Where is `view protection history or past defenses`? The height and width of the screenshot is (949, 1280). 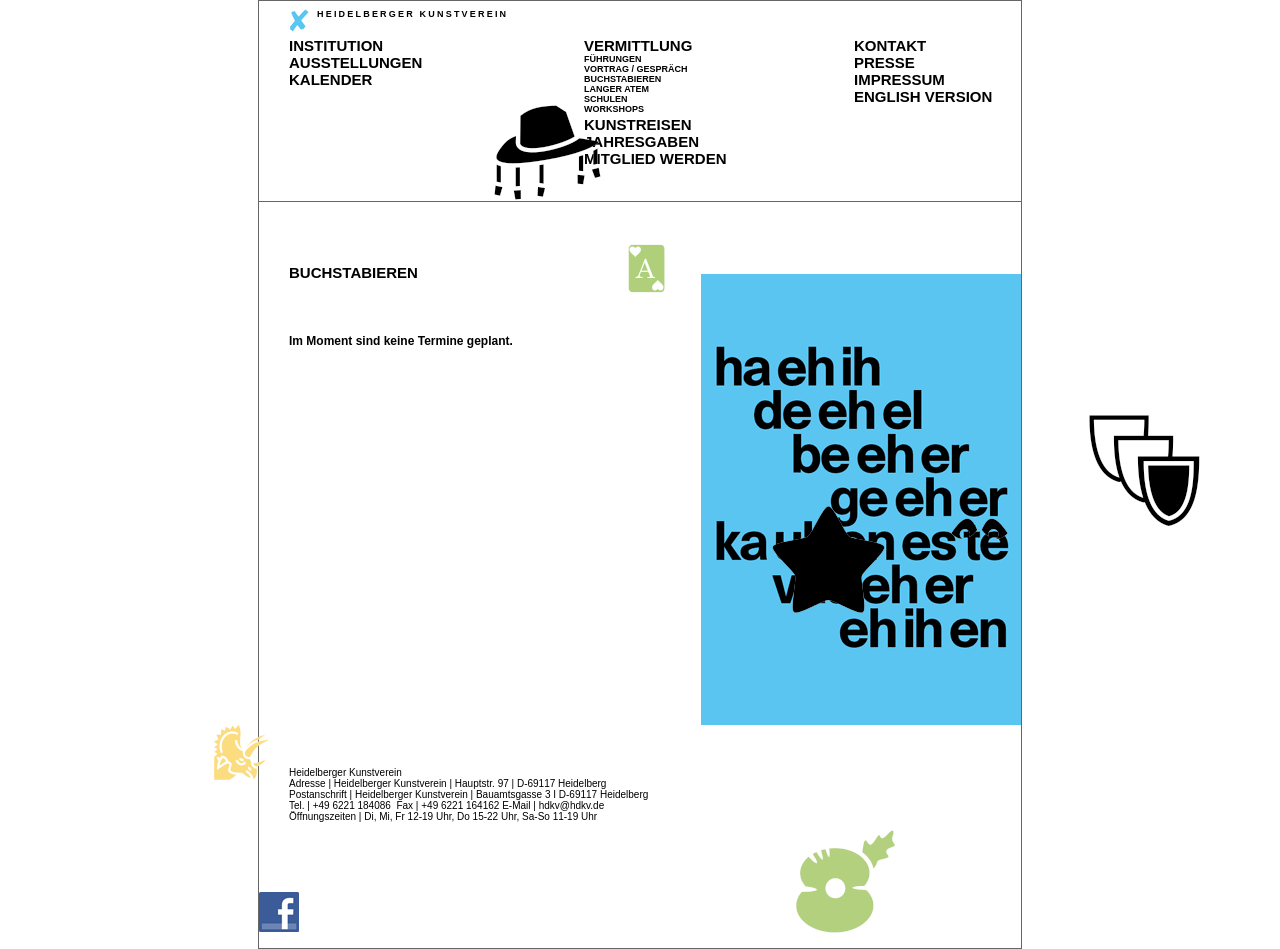
view protection history or past defenses is located at coordinates (1144, 470).